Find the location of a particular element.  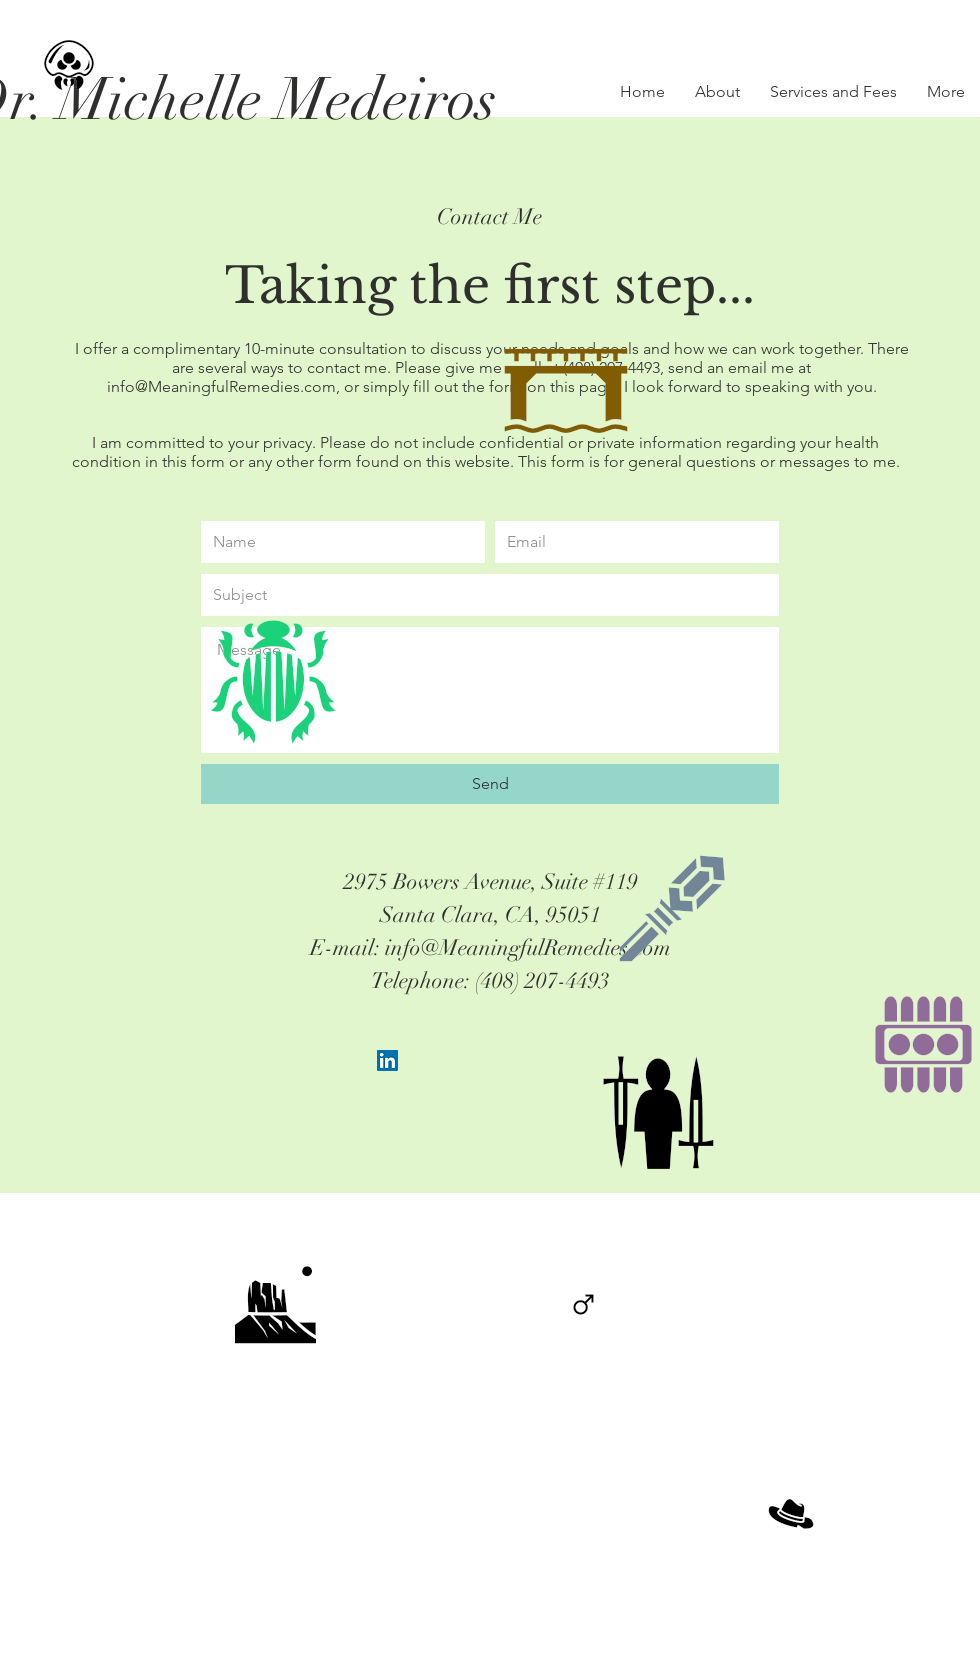

represents a microchip or processor component is located at coordinates (923, 1044).